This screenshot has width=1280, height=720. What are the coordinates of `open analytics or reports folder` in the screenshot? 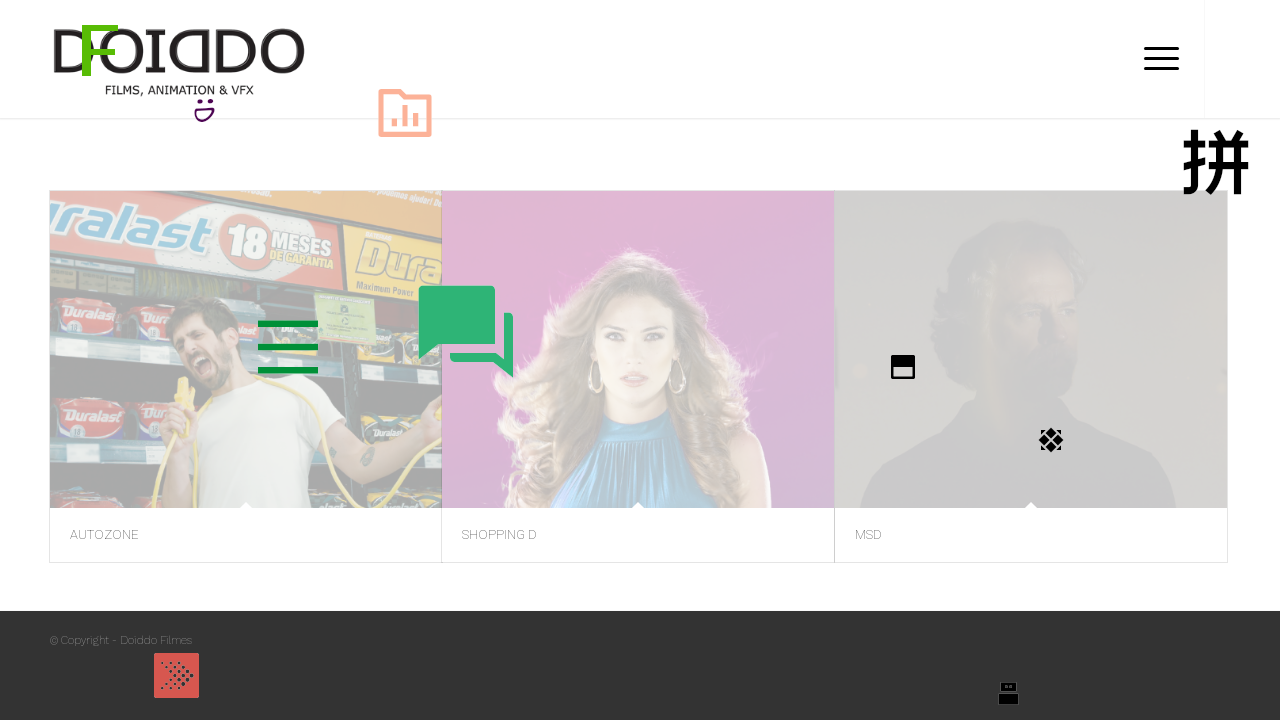 It's located at (405, 113).